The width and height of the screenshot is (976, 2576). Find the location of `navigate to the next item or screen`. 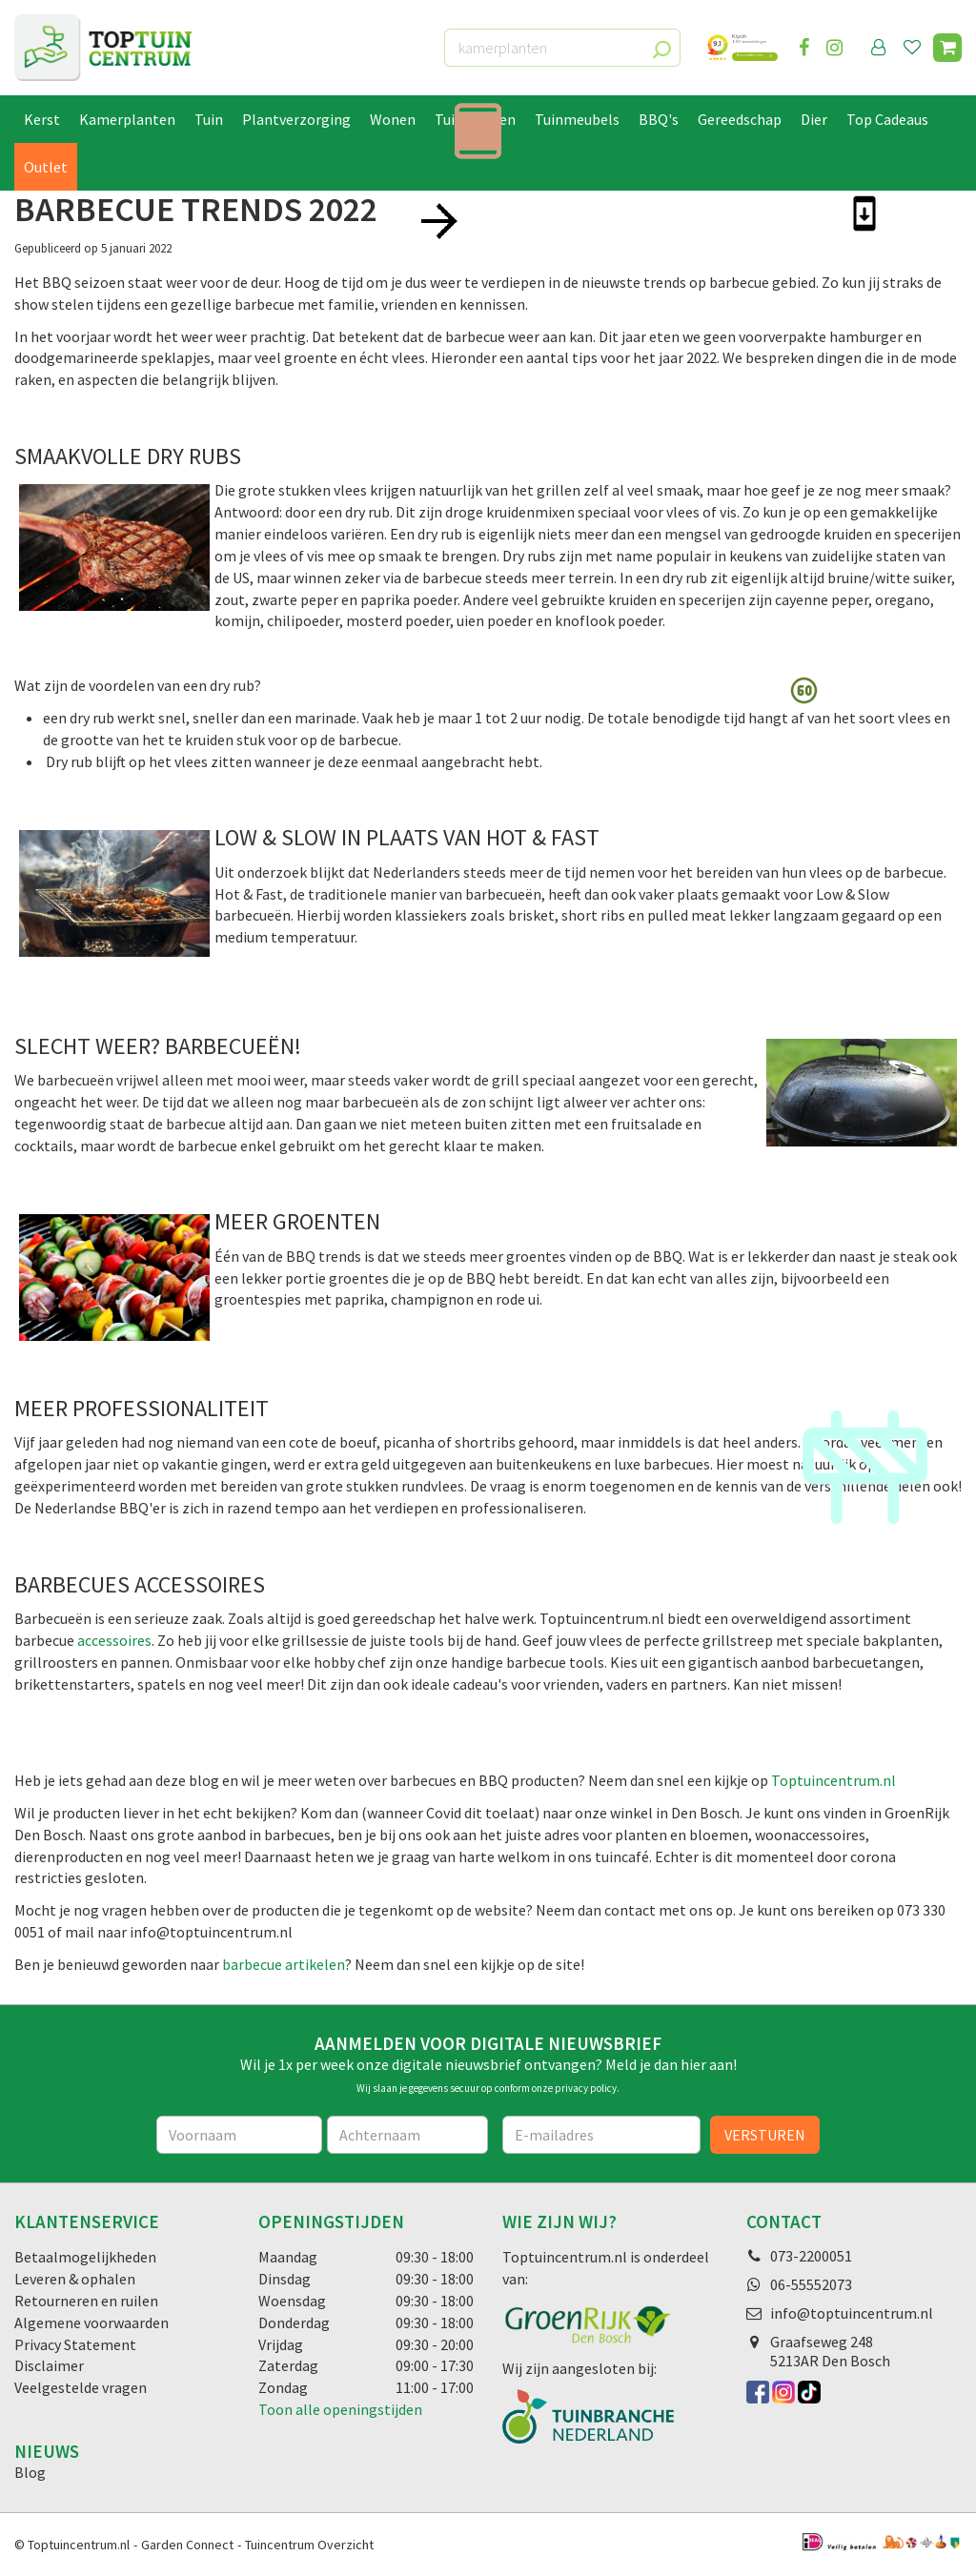

navigate to the next item or screen is located at coordinates (439, 221).